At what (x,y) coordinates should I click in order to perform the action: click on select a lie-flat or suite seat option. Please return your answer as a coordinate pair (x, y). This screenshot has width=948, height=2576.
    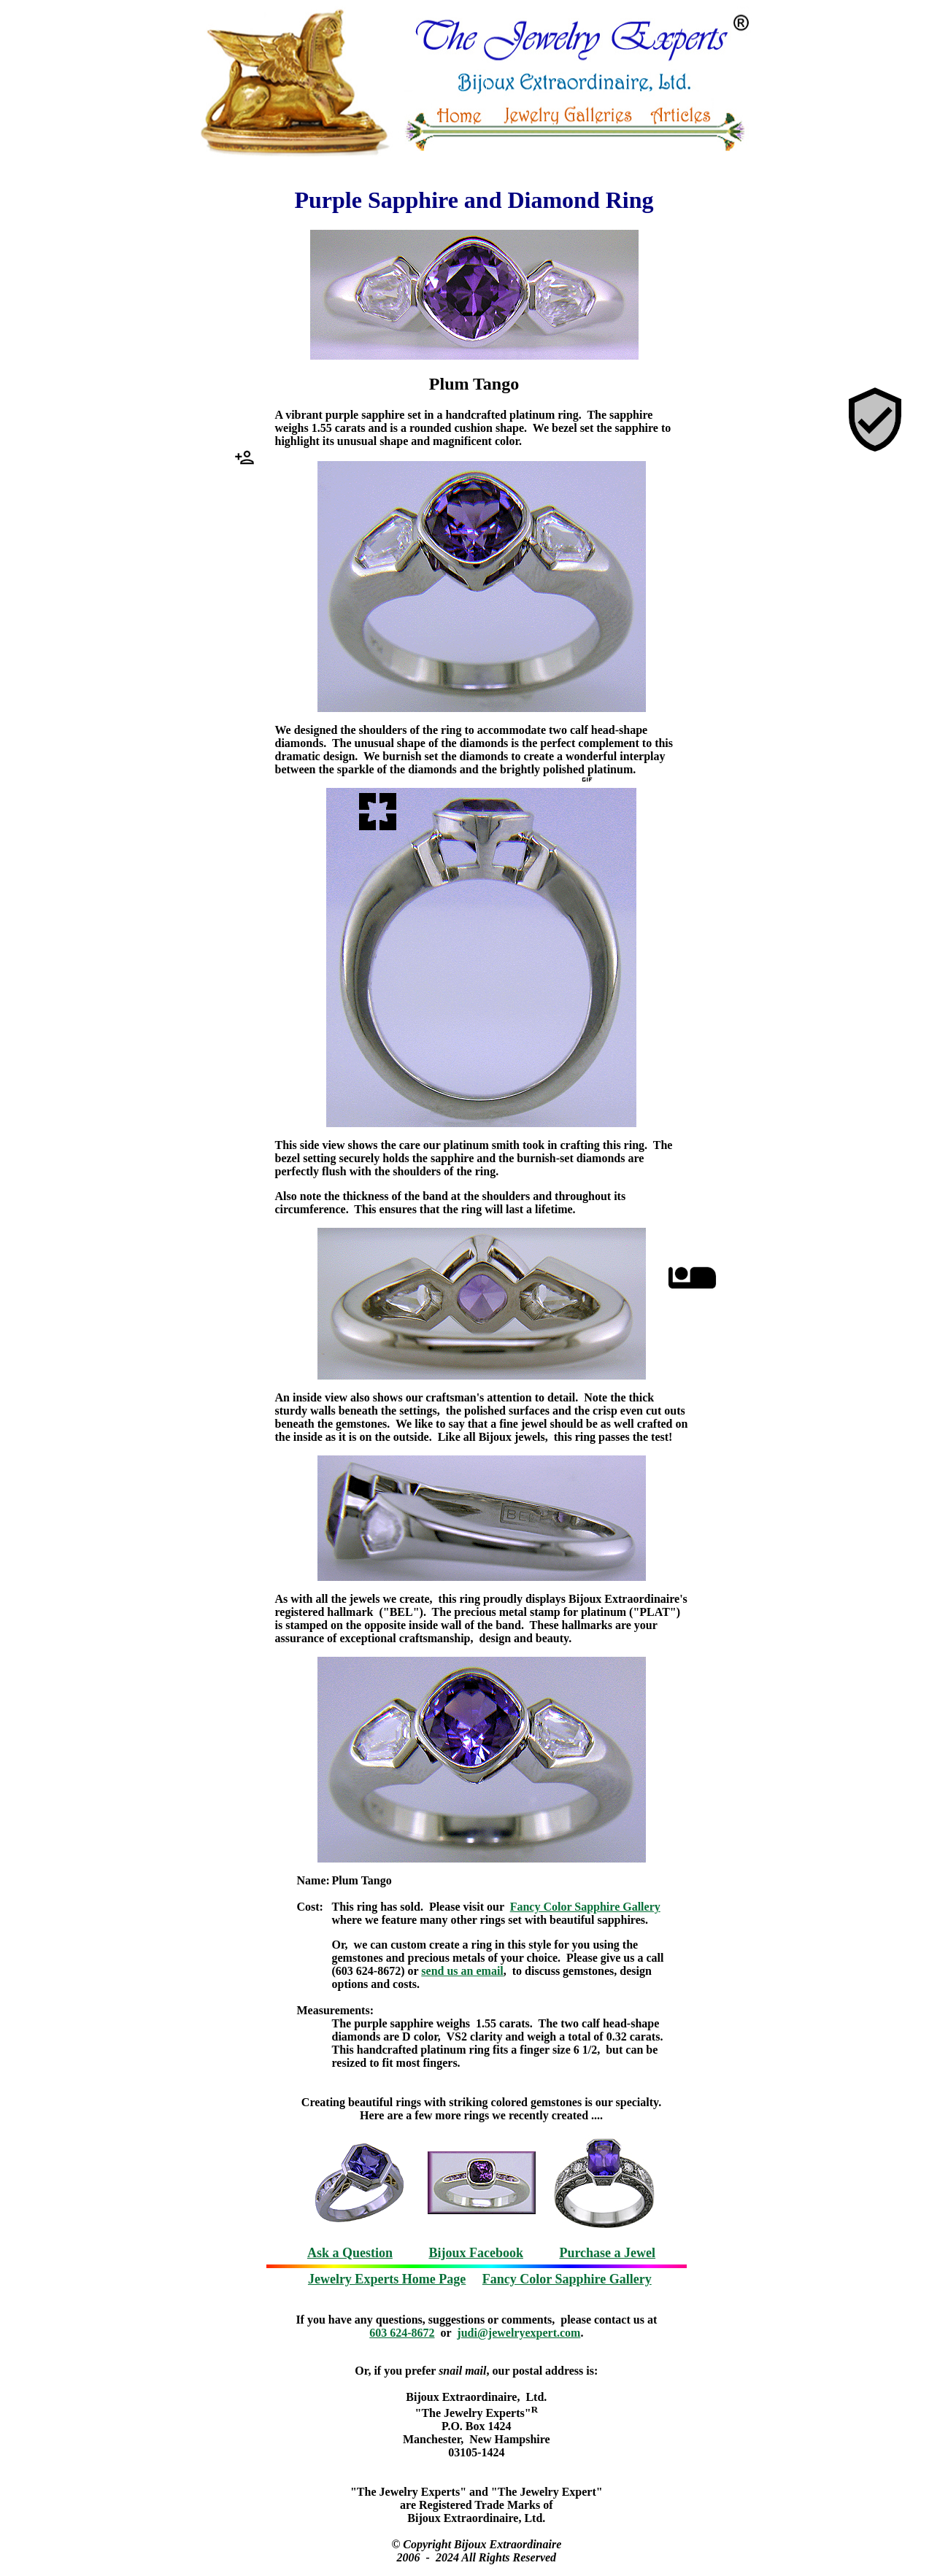
    Looking at the image, I should click on (692, 1277).